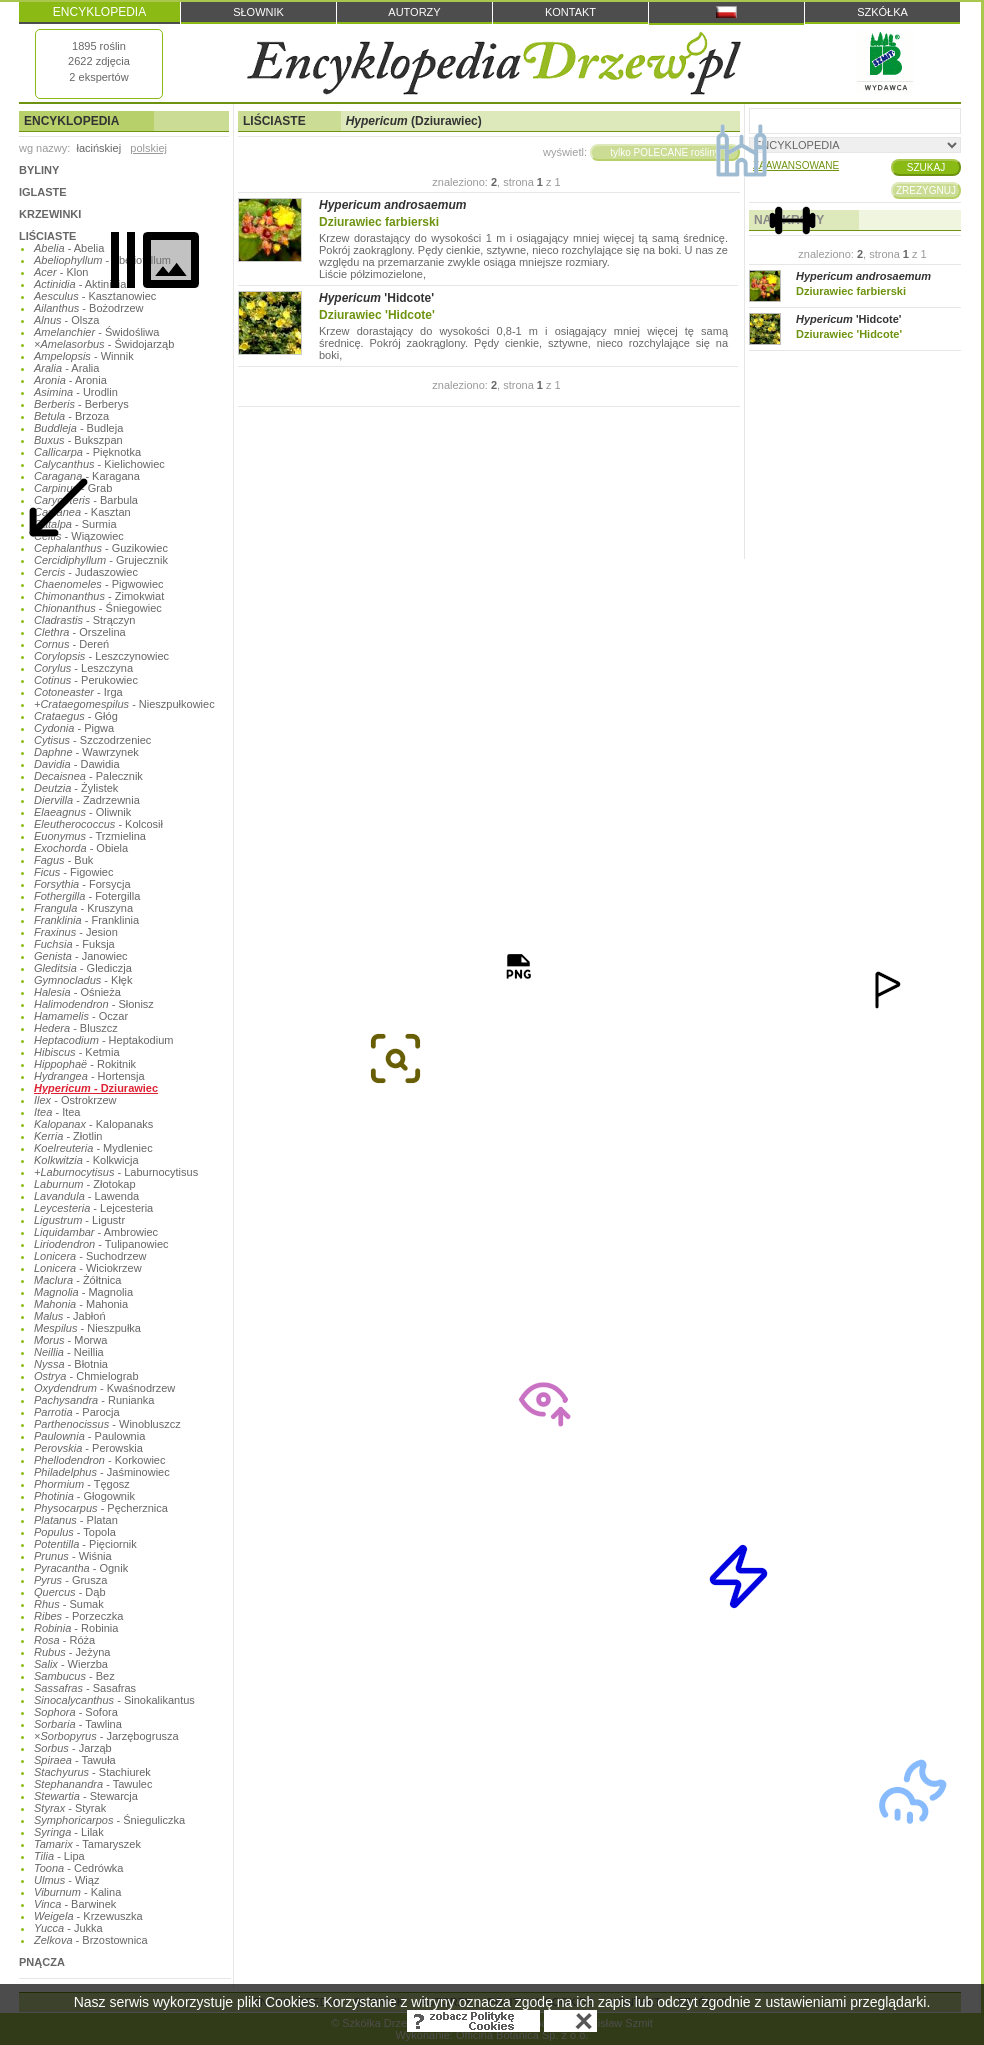 Image resolution: width=984 pixels, height=2045 pixels. Describe the element at coordinates (887, 990) in the screenshot. I see `flag or mark an item for review` at that location.